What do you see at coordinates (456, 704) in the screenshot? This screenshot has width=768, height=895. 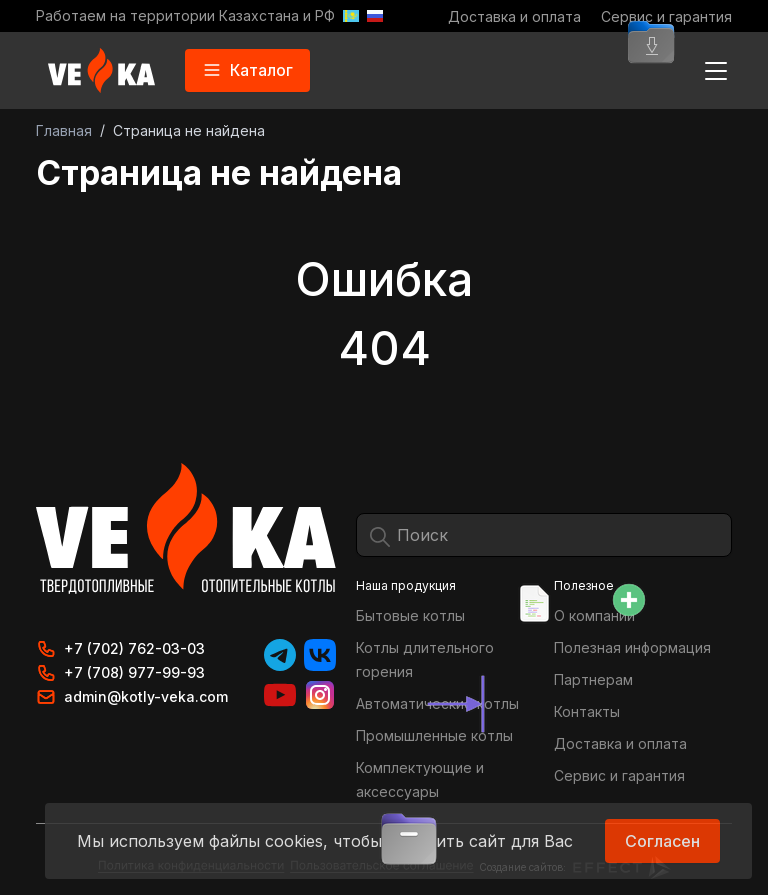 I see `go to the last item in a list or sequence` at bounding box center [456, 704].